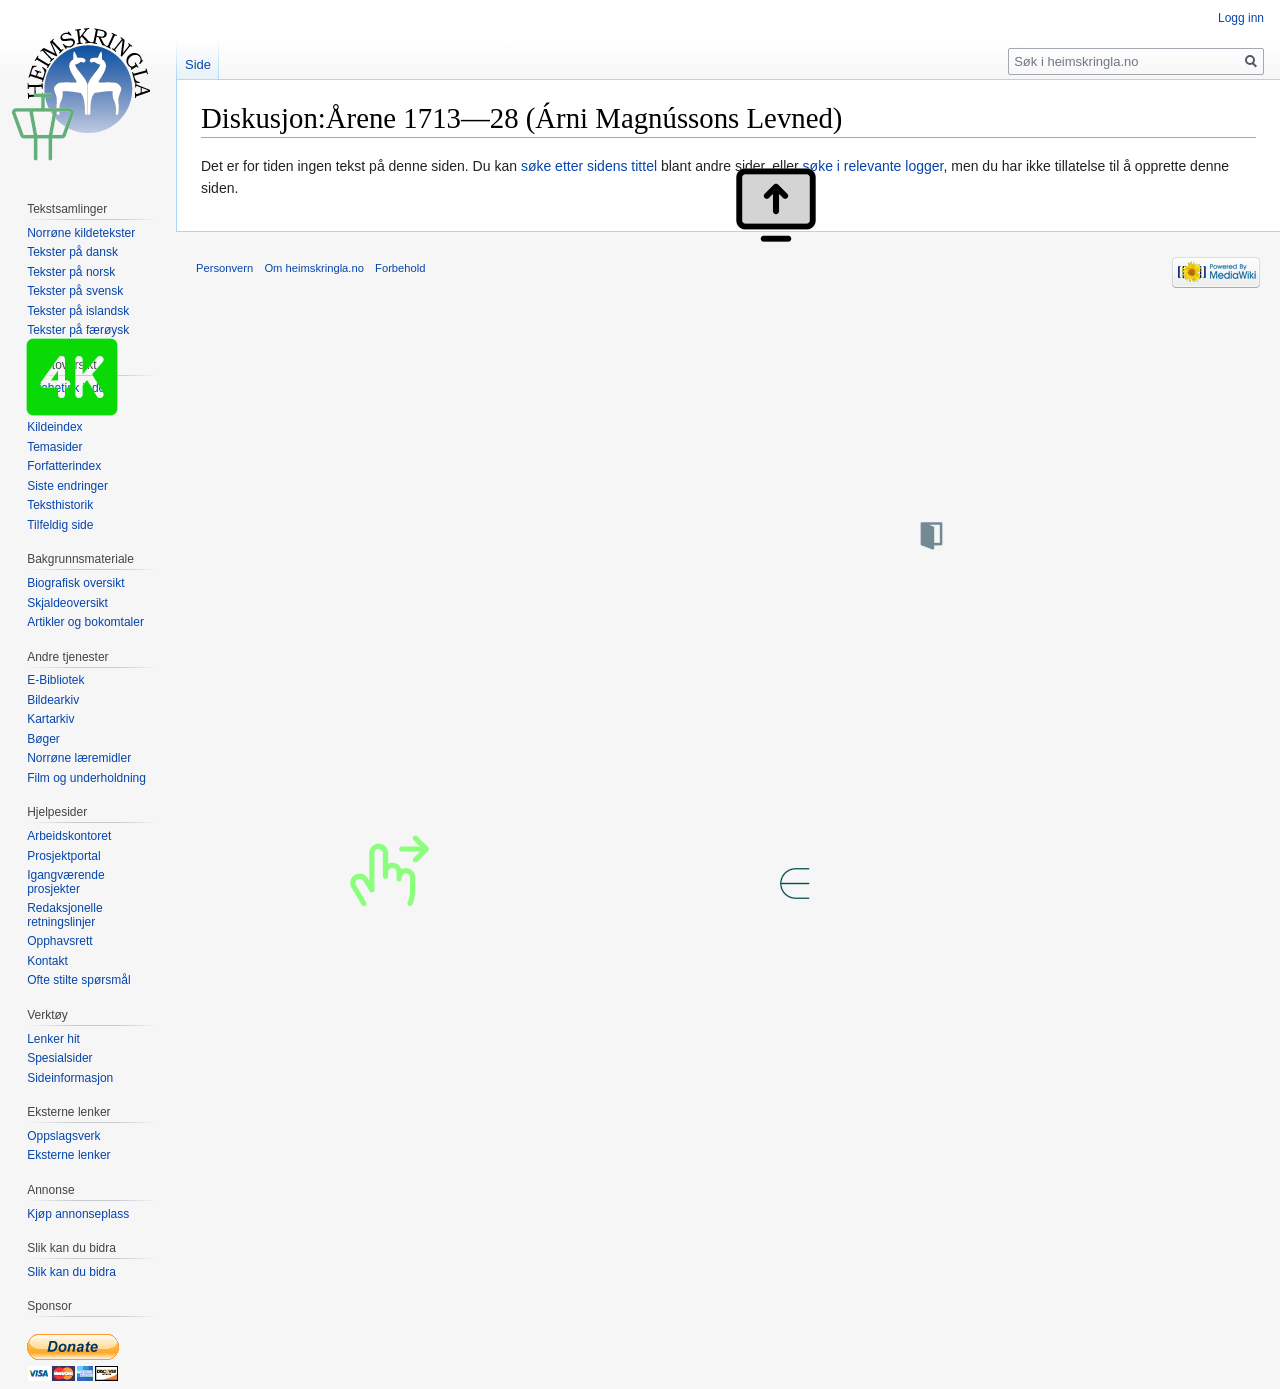  Describe the element at coordinates (385, 873) in the screenshot. I see `swipe right to continue or advance` at that location.